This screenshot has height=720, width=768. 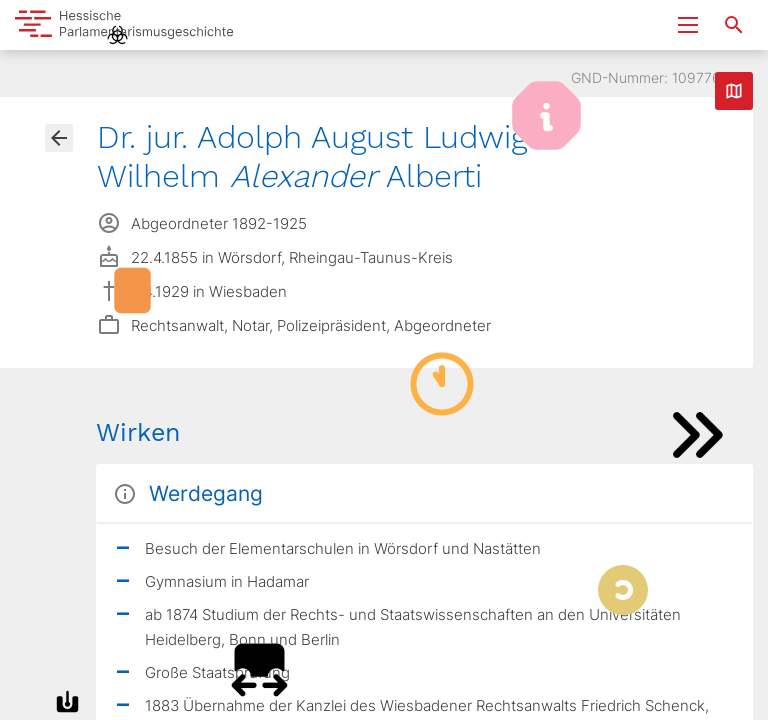 I want to click on view more information or details, so click(x=546, y=115).